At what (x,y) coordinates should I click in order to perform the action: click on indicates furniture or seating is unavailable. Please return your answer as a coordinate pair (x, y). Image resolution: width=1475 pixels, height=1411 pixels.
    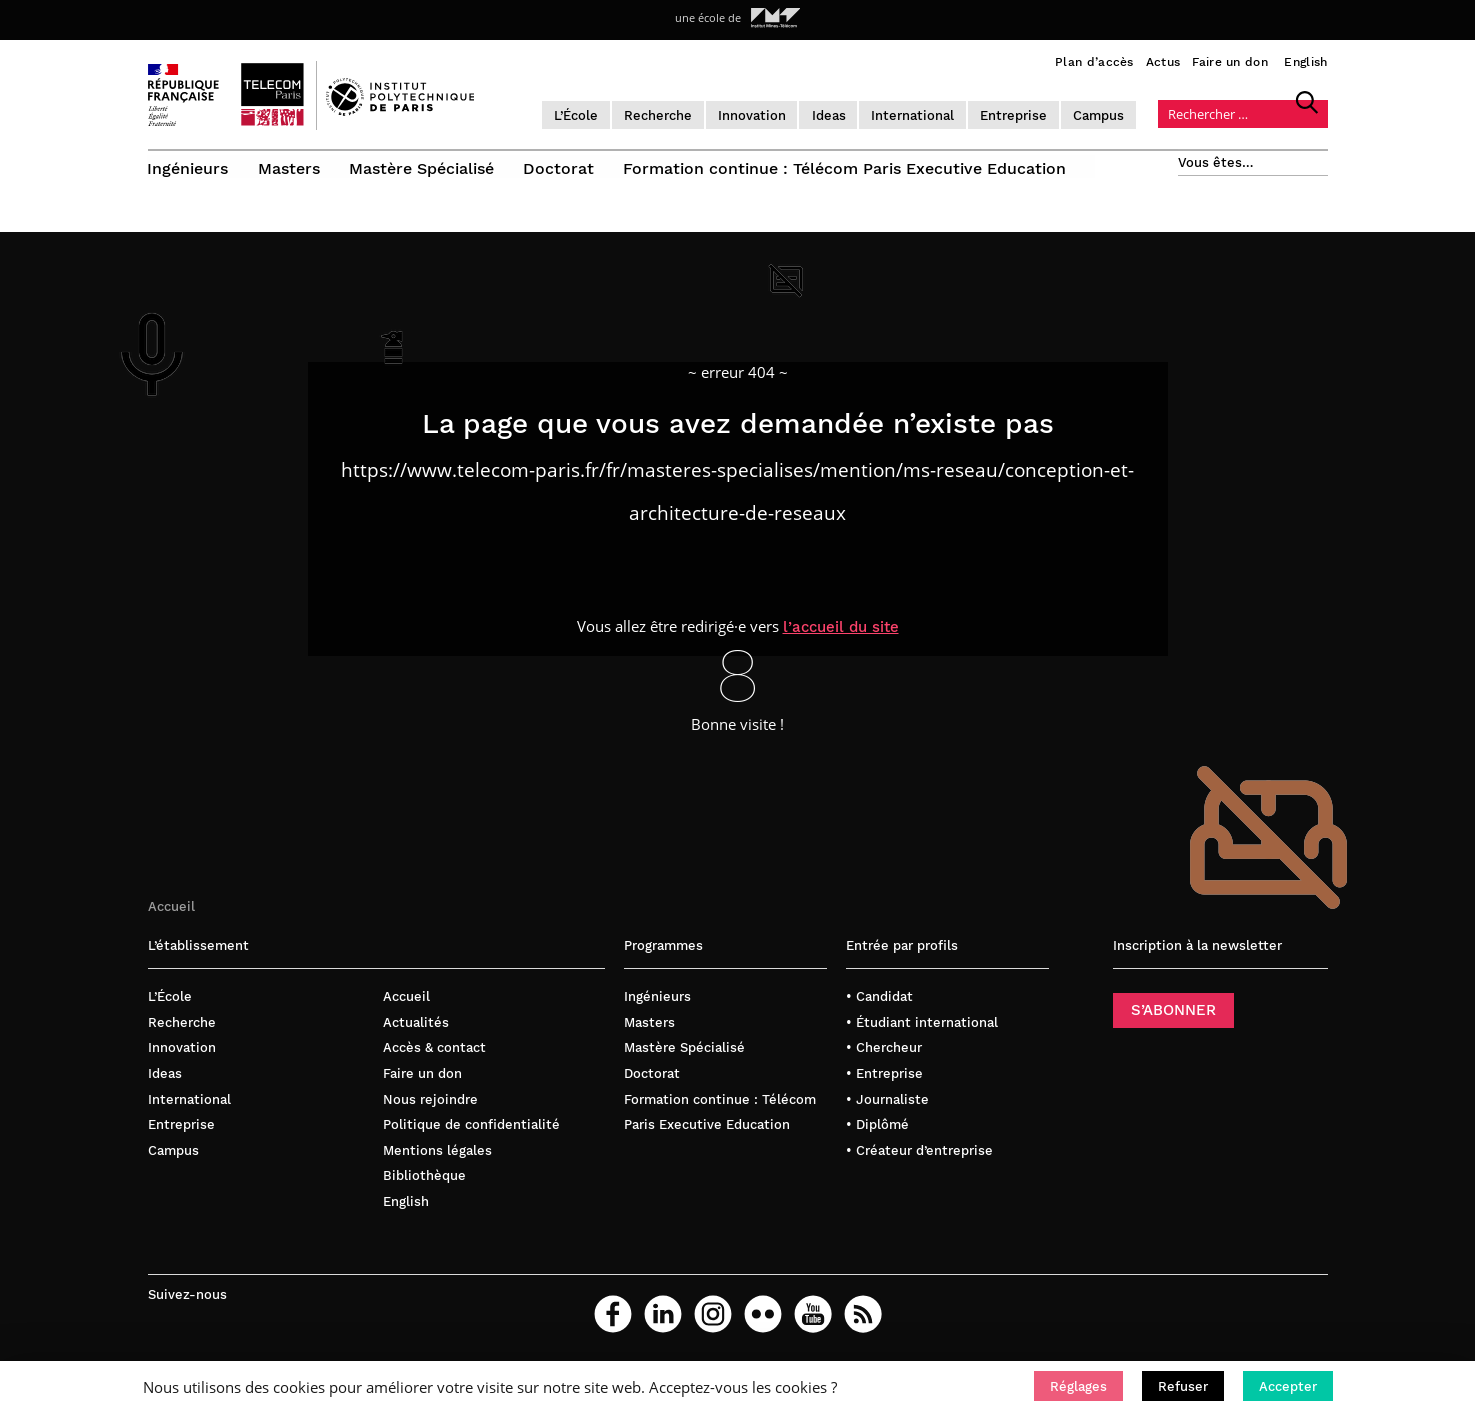
    Looking at the image, I should click on (1268, 837).